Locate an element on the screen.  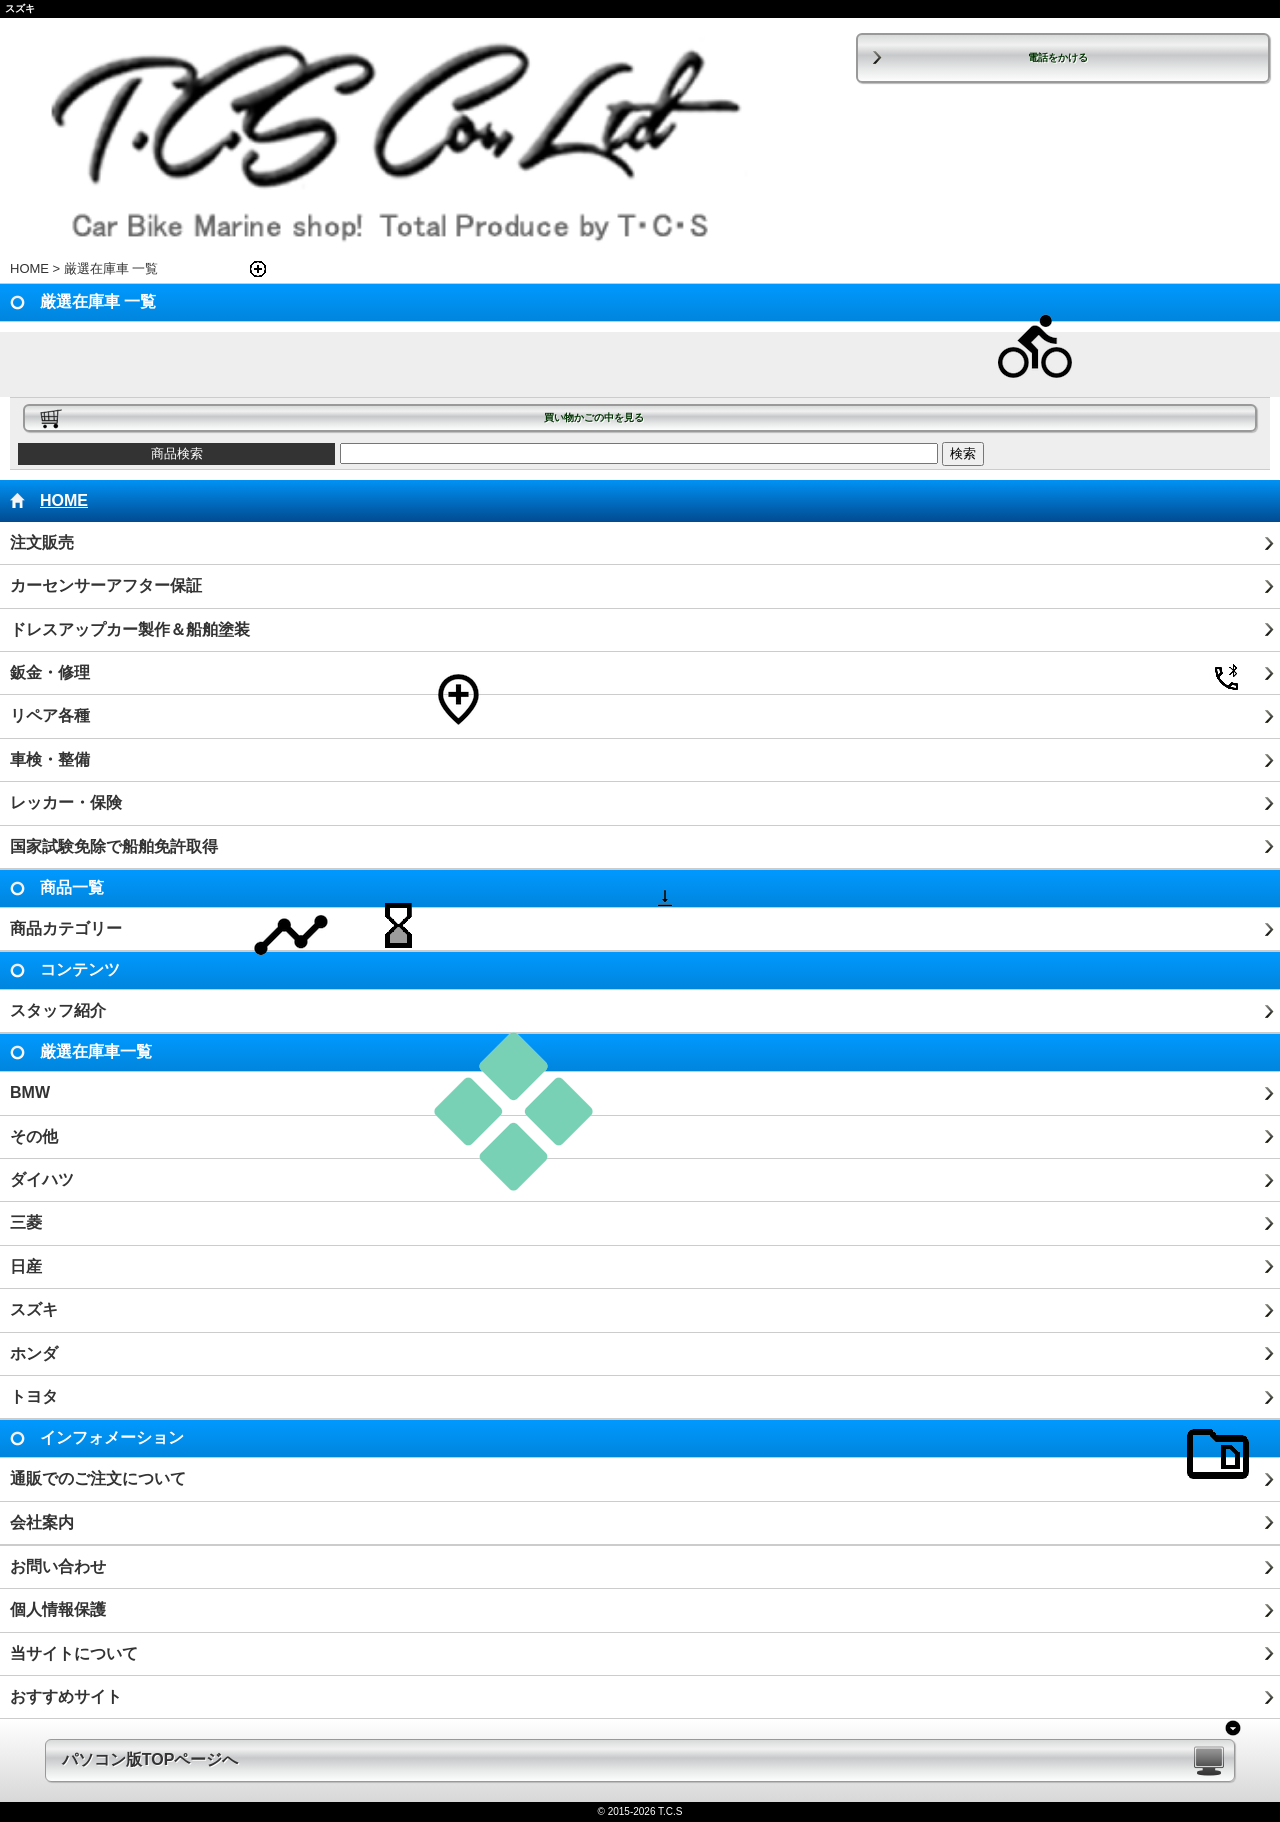
indicates an active call using bluetooth speaker is located at coordinates (1226, 678).